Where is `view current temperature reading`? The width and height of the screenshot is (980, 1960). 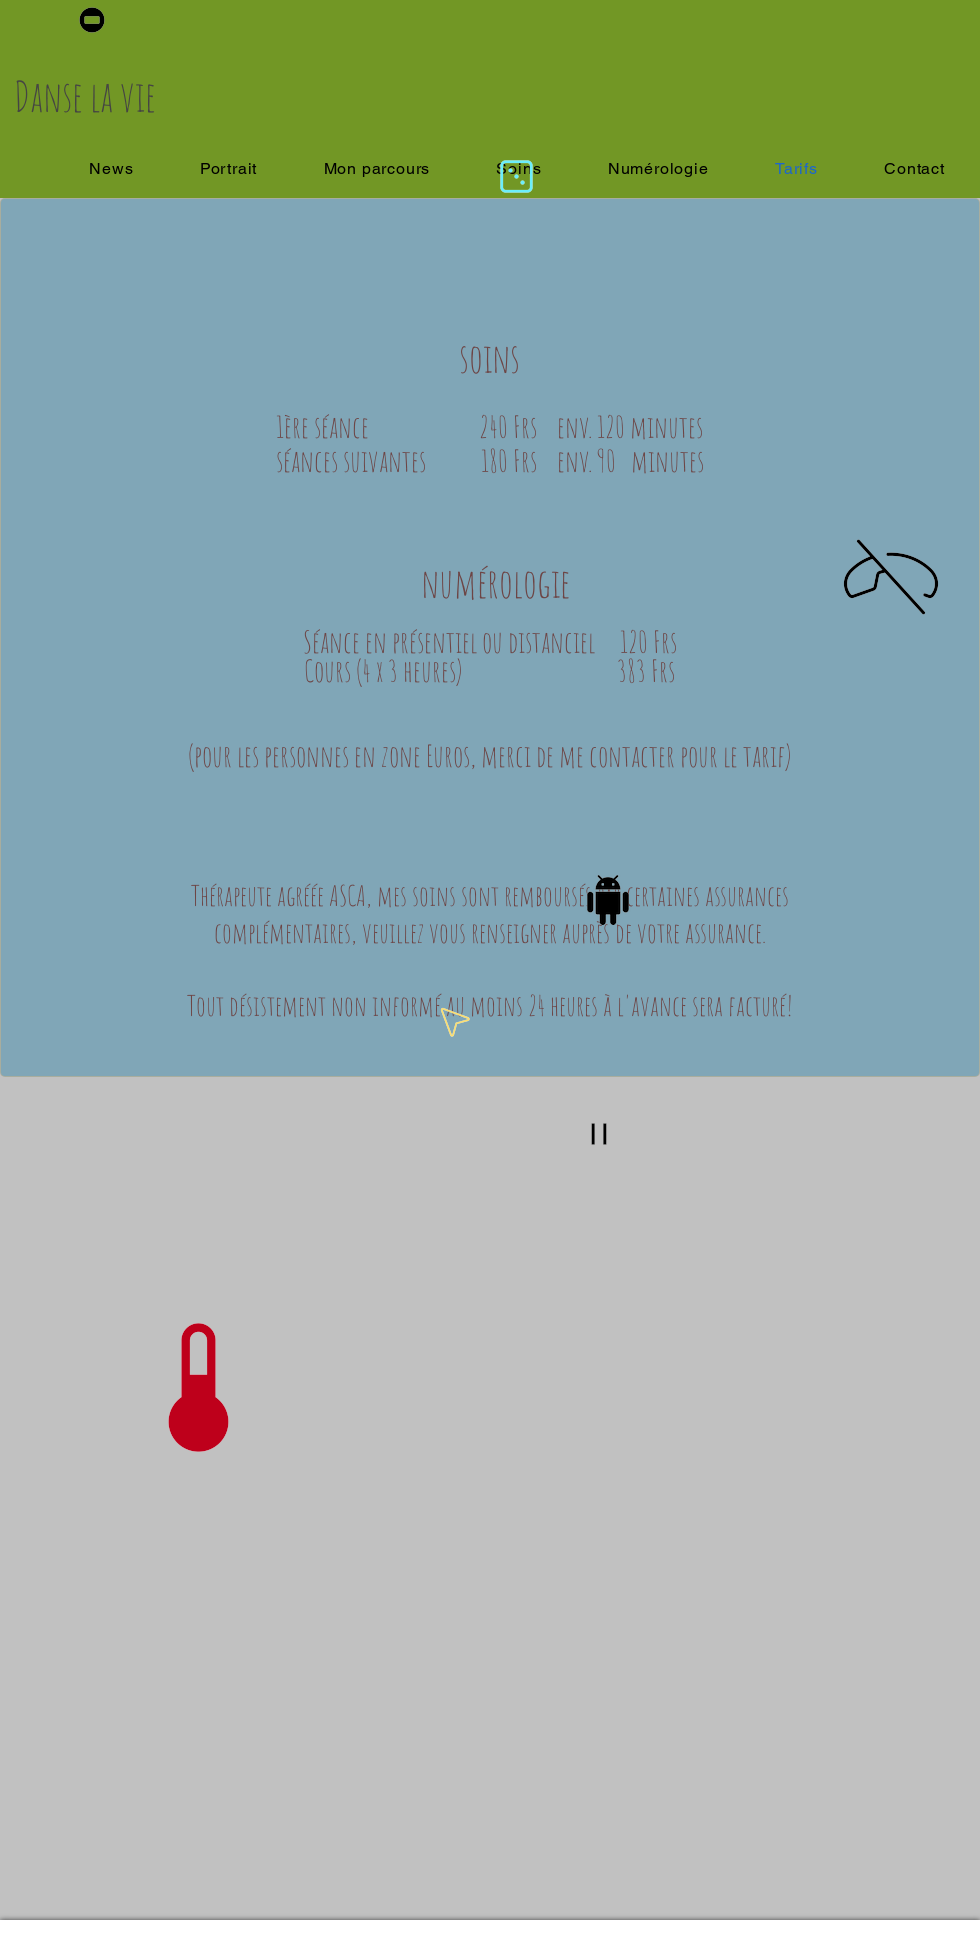
view current temperature reading is located at coordinates (198, 1387).